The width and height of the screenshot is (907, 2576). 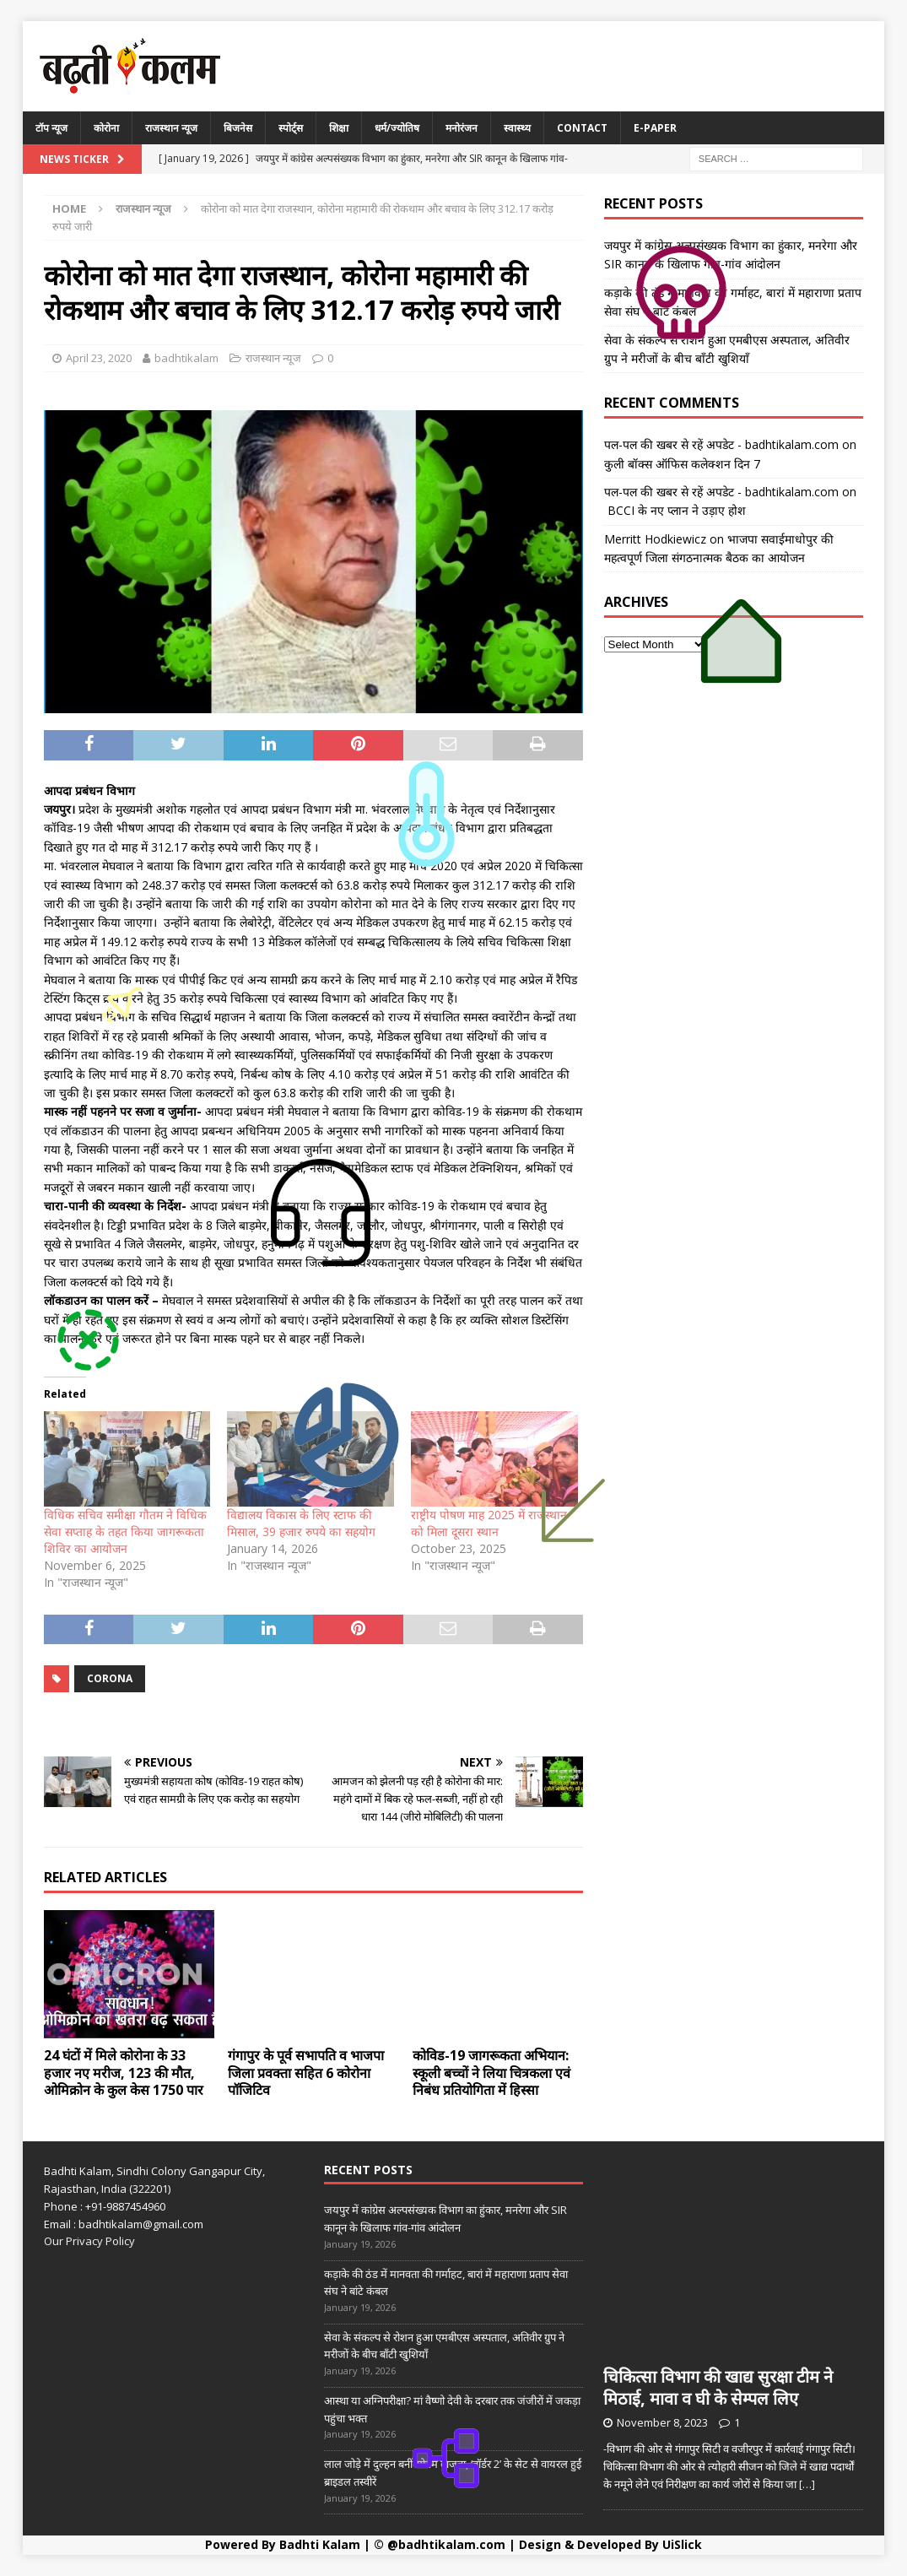 What do you see at coordinates (573, 1510) in the screenshot?
I see `navigate to the bottom-left corner` at bounding box center [573, 1510].